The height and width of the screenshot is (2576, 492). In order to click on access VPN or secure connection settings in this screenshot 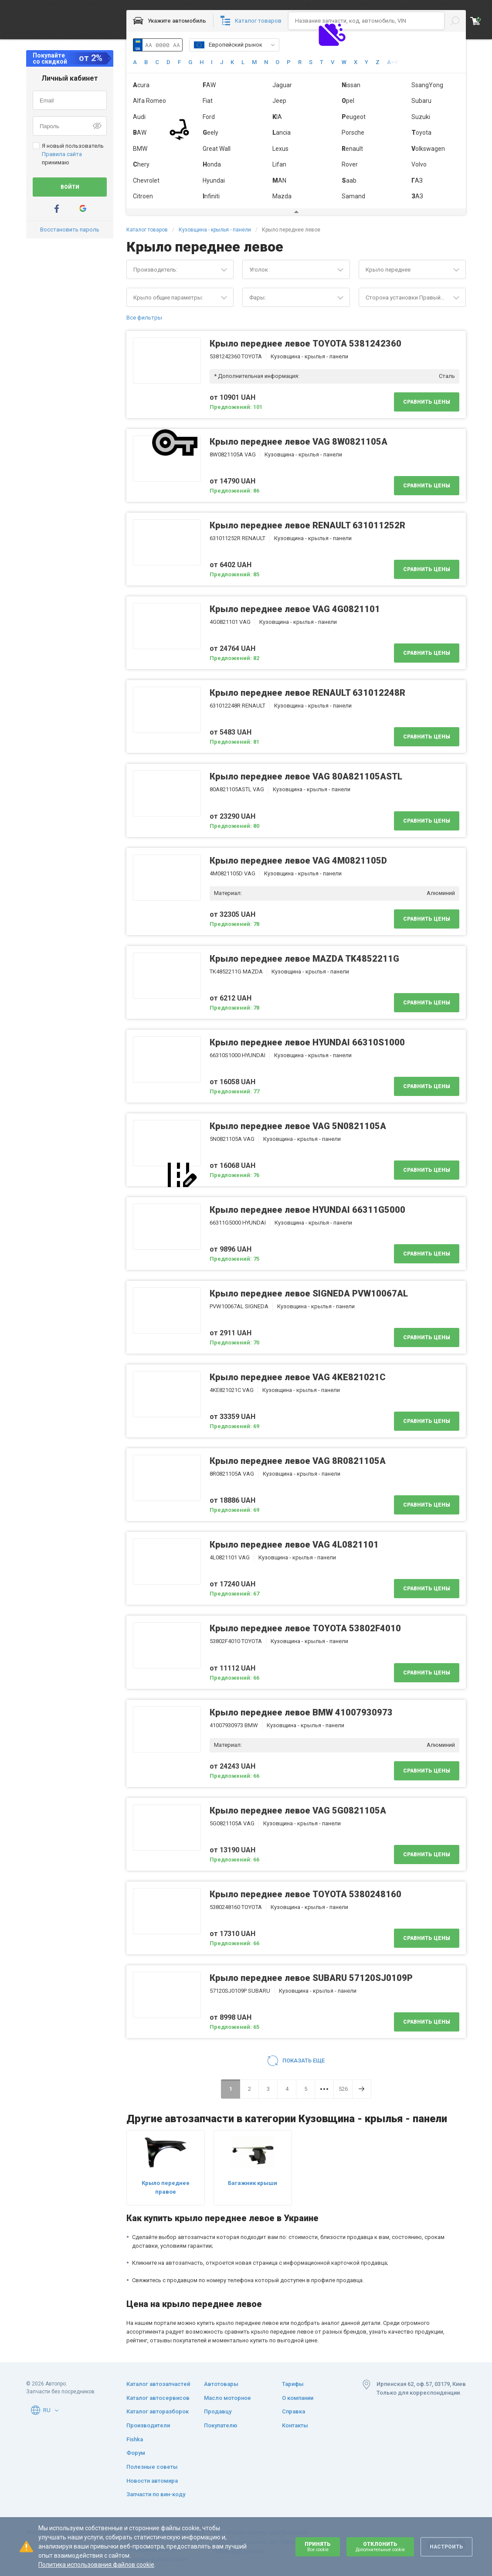, I will do `click(175, 442)`.